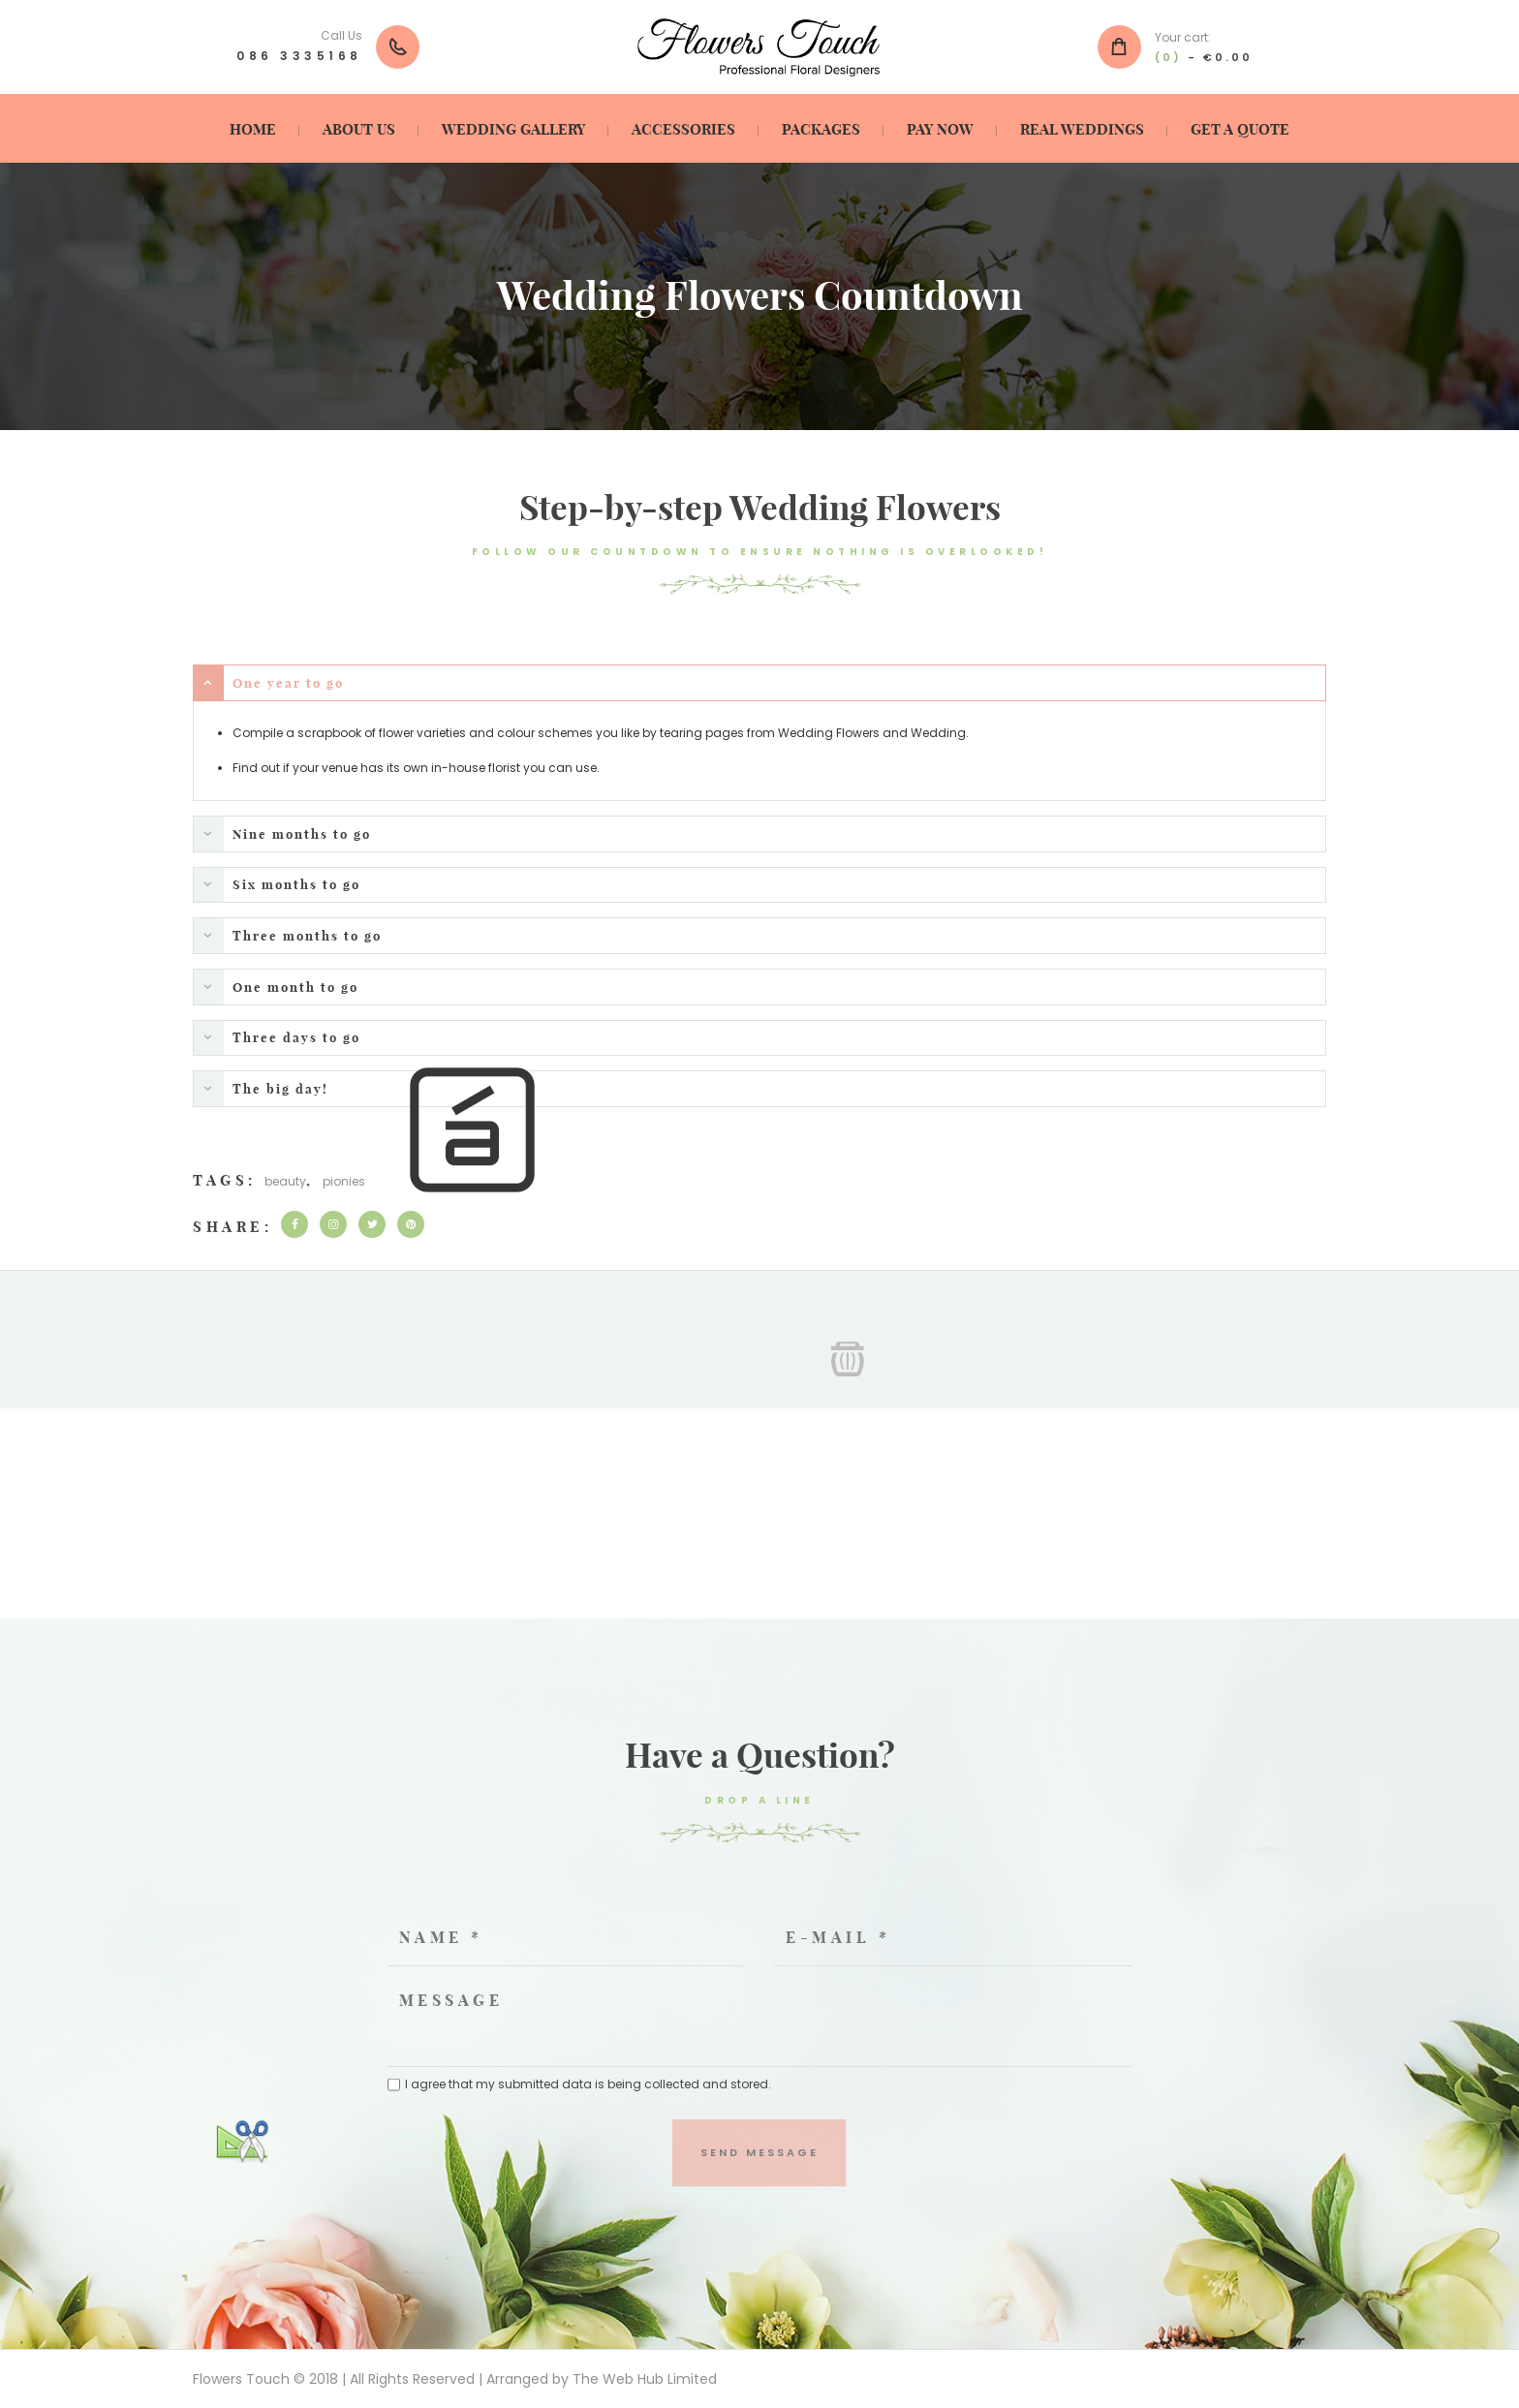  I want to click on access utility and accessory applications, so click(240, 2137).